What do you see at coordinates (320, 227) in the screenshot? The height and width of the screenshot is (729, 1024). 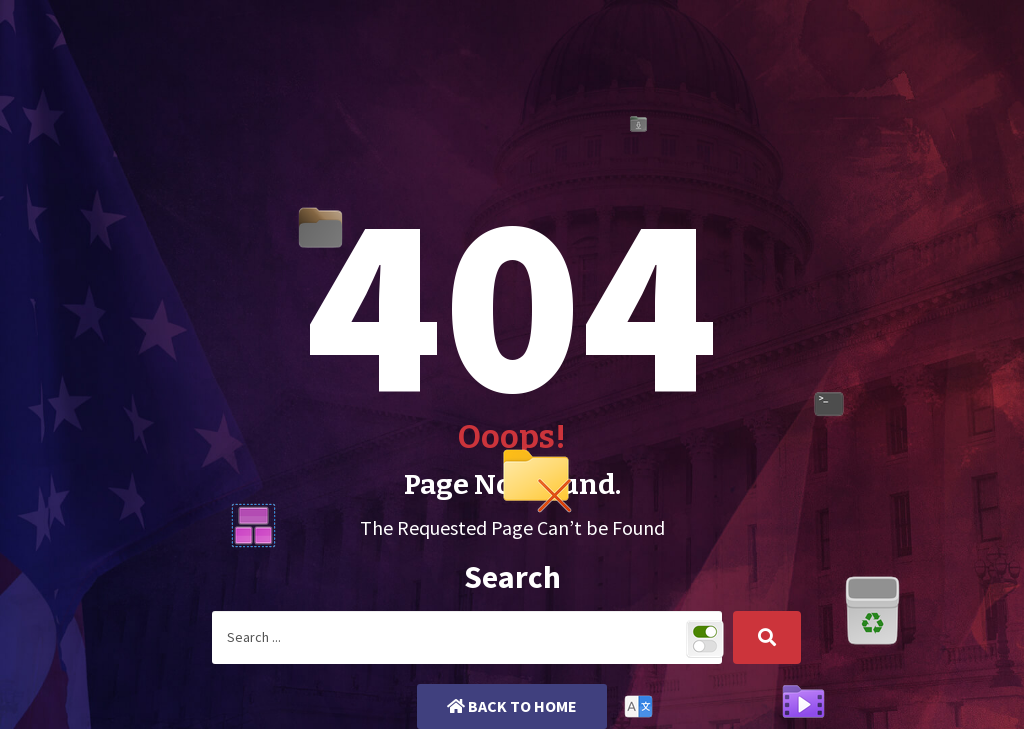 I see `indicates a folder is currently open or expanded` at bounding box center [320, 227].